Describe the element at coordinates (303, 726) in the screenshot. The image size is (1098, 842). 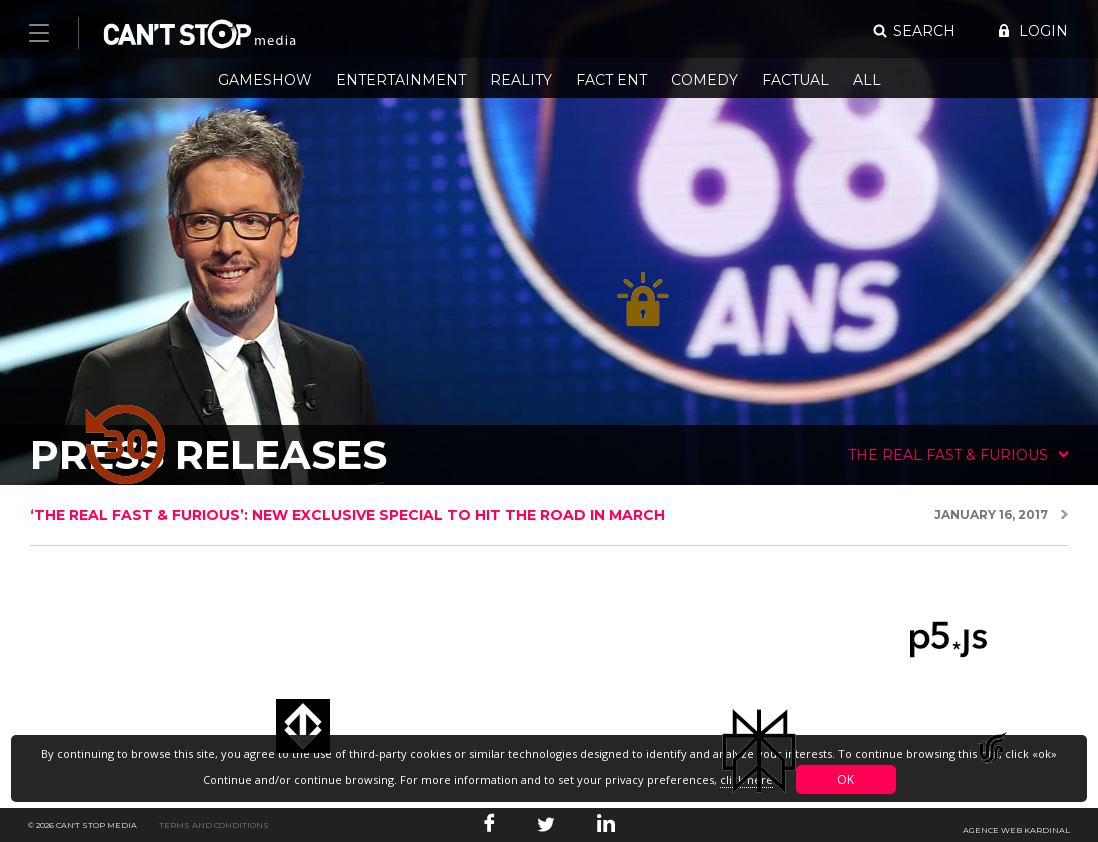
I see `são paulo metro official app or website` at that location.